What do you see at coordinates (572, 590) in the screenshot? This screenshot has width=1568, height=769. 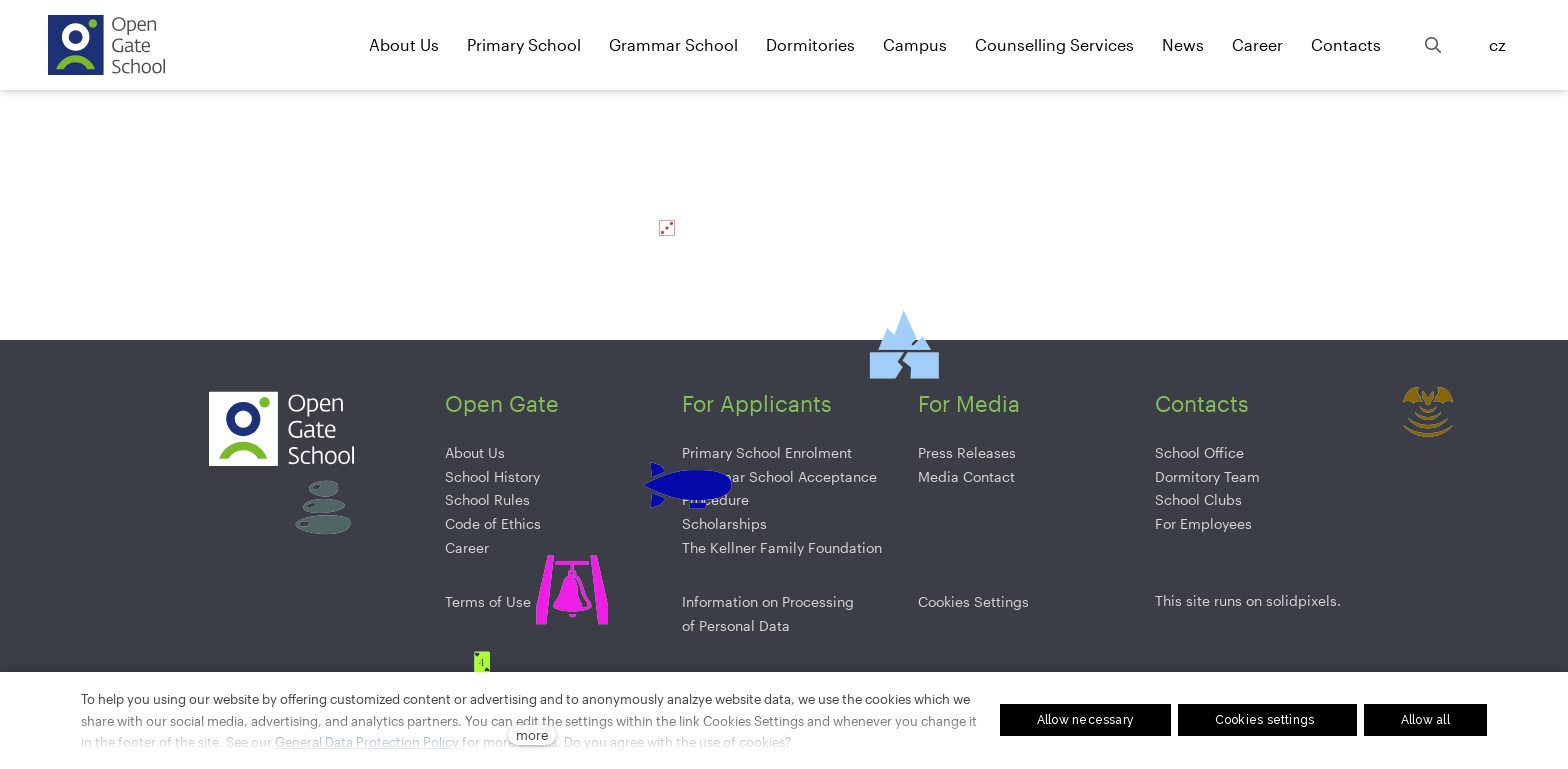 I see `carillon or bell tower instrument` at bounding box center [572, 590].